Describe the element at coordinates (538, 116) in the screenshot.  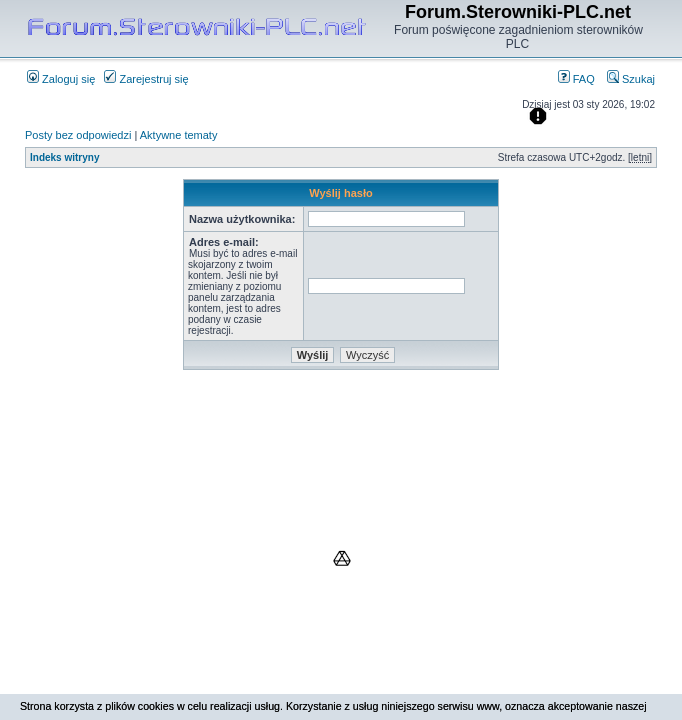
I see `report a problem or issue` at that location.